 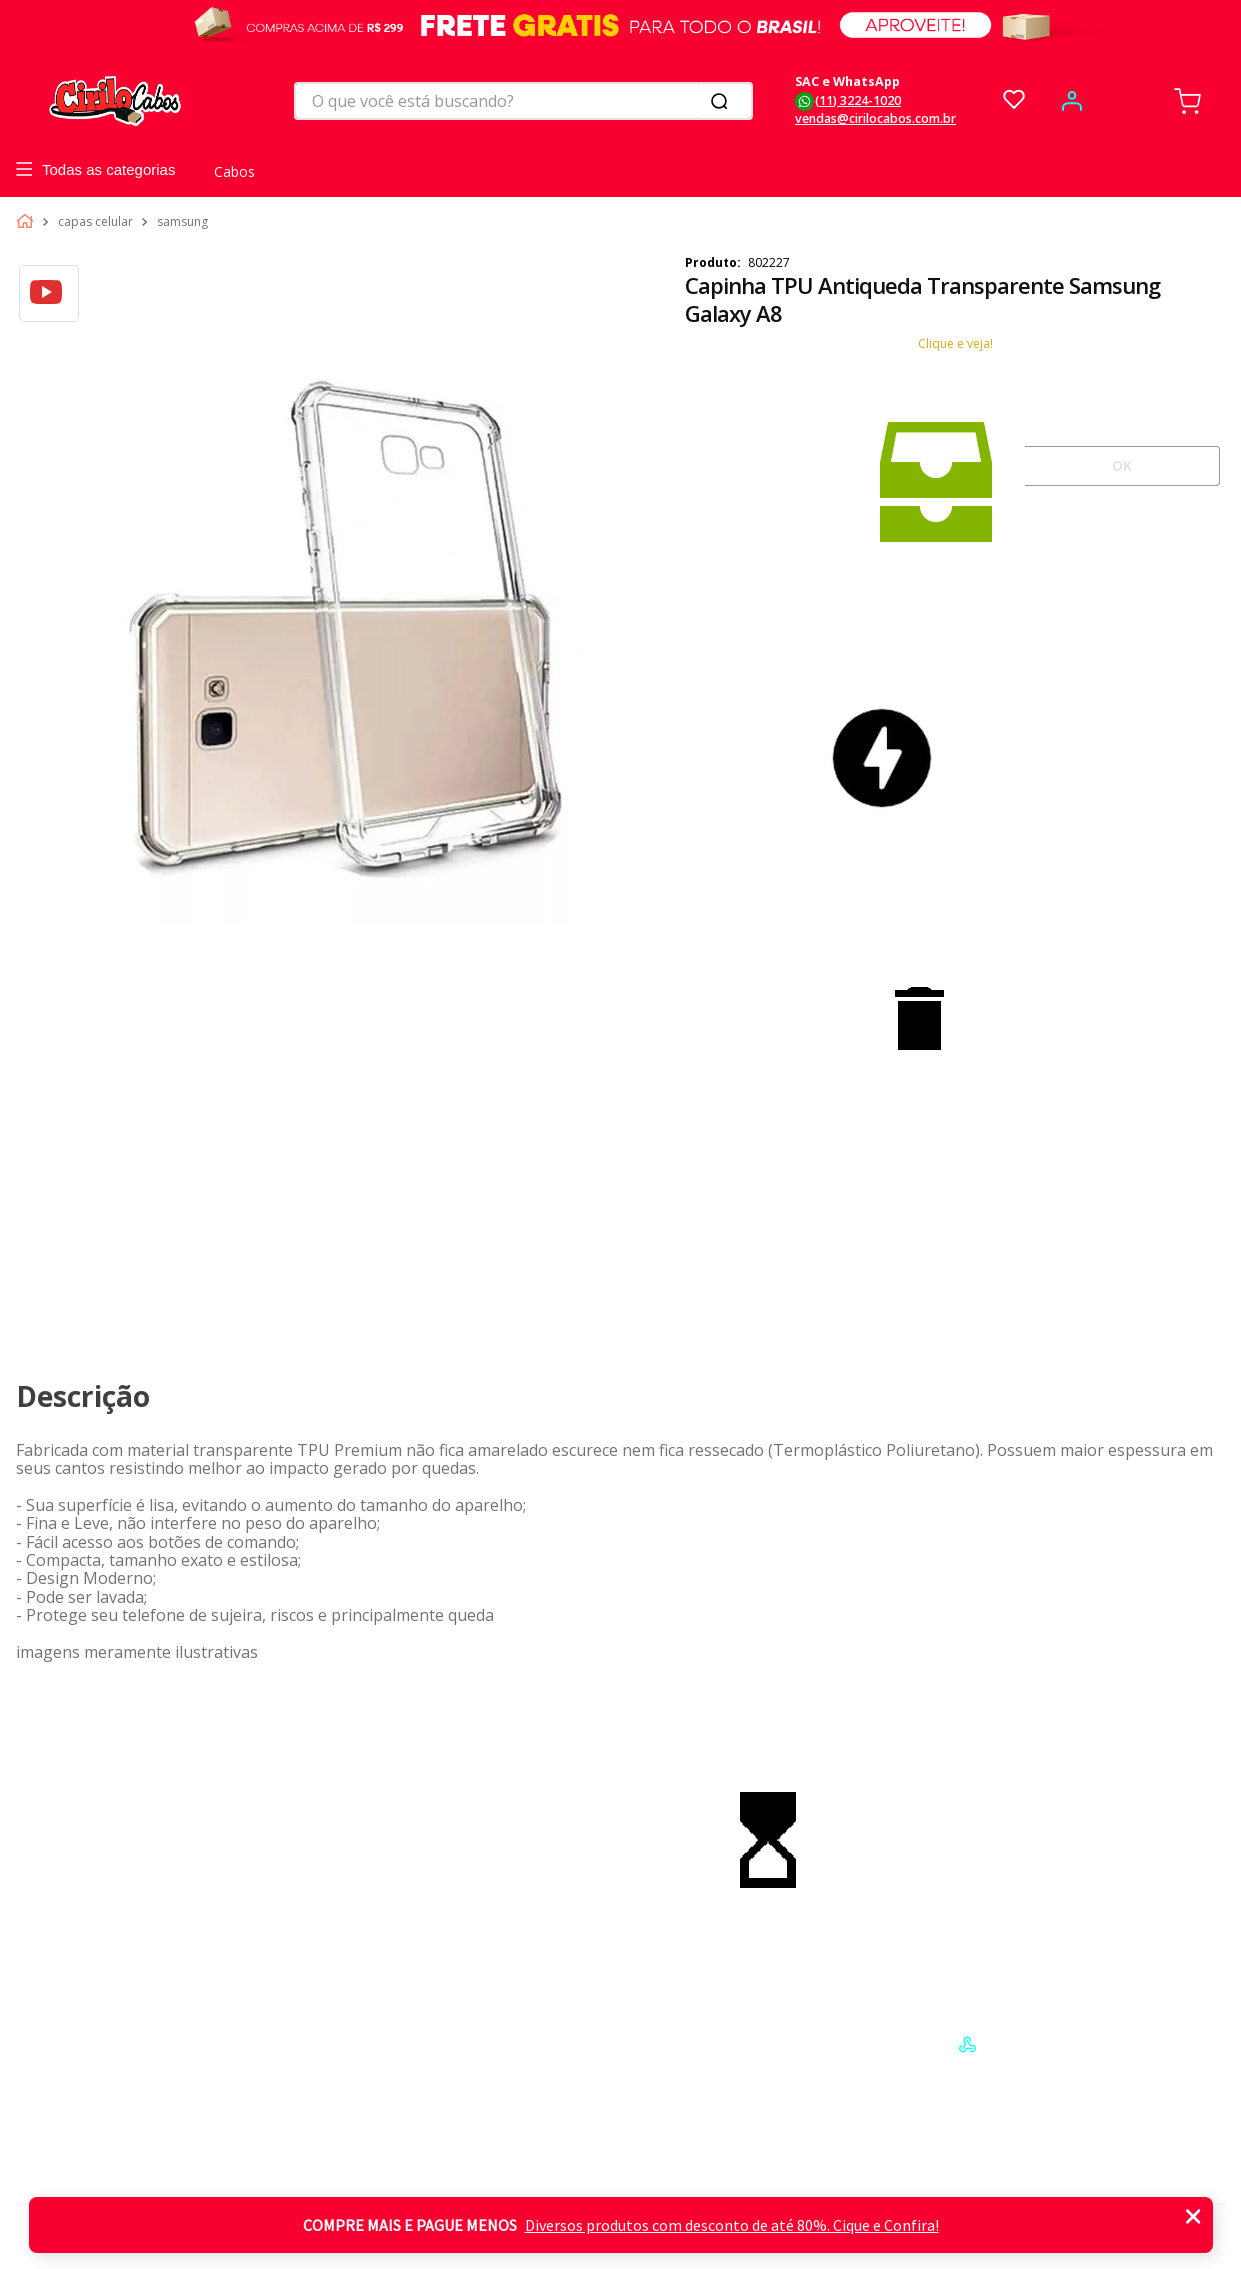 I want to click on access stacked file trays or inbox folders, so click(x=936, y=482).